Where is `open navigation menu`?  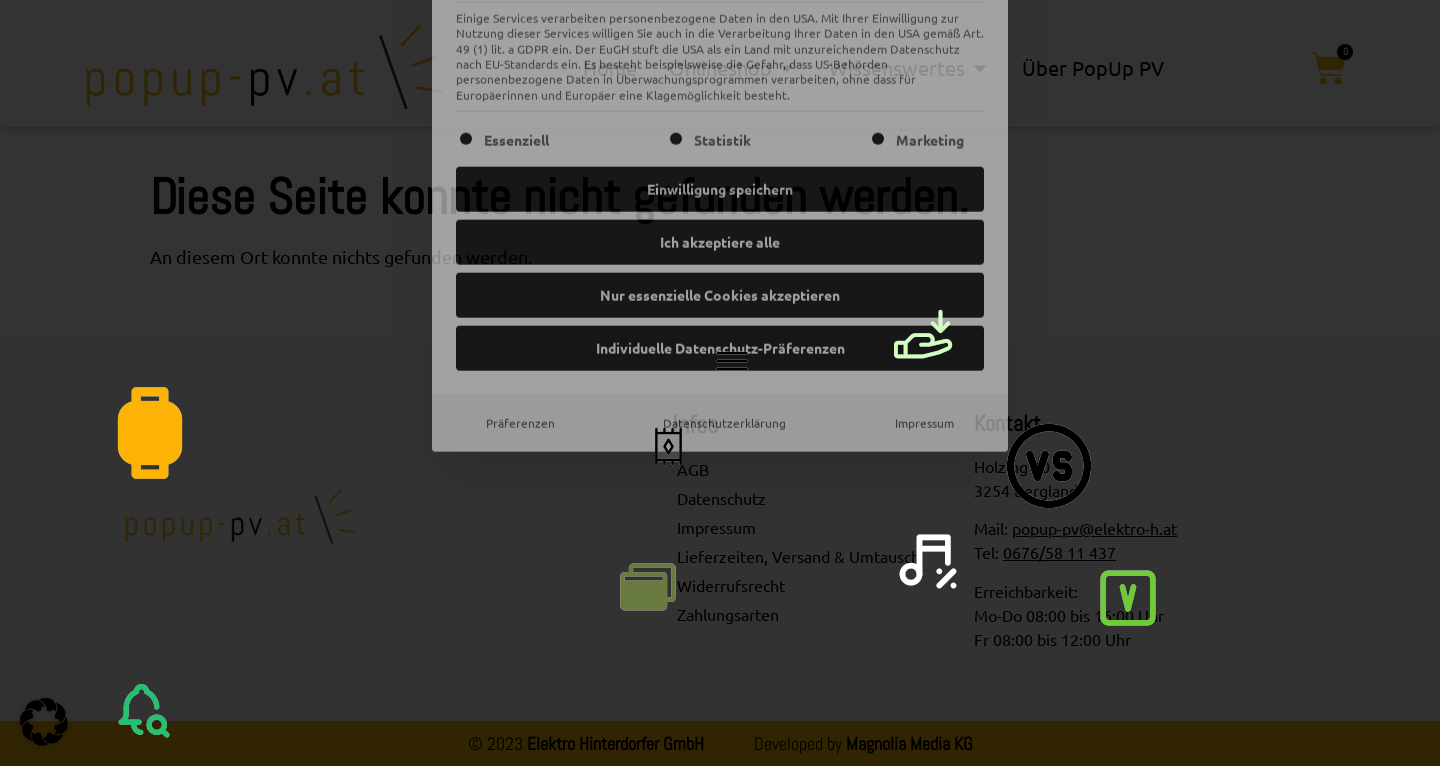
open navigation menu is located at coordinates (732, 361).